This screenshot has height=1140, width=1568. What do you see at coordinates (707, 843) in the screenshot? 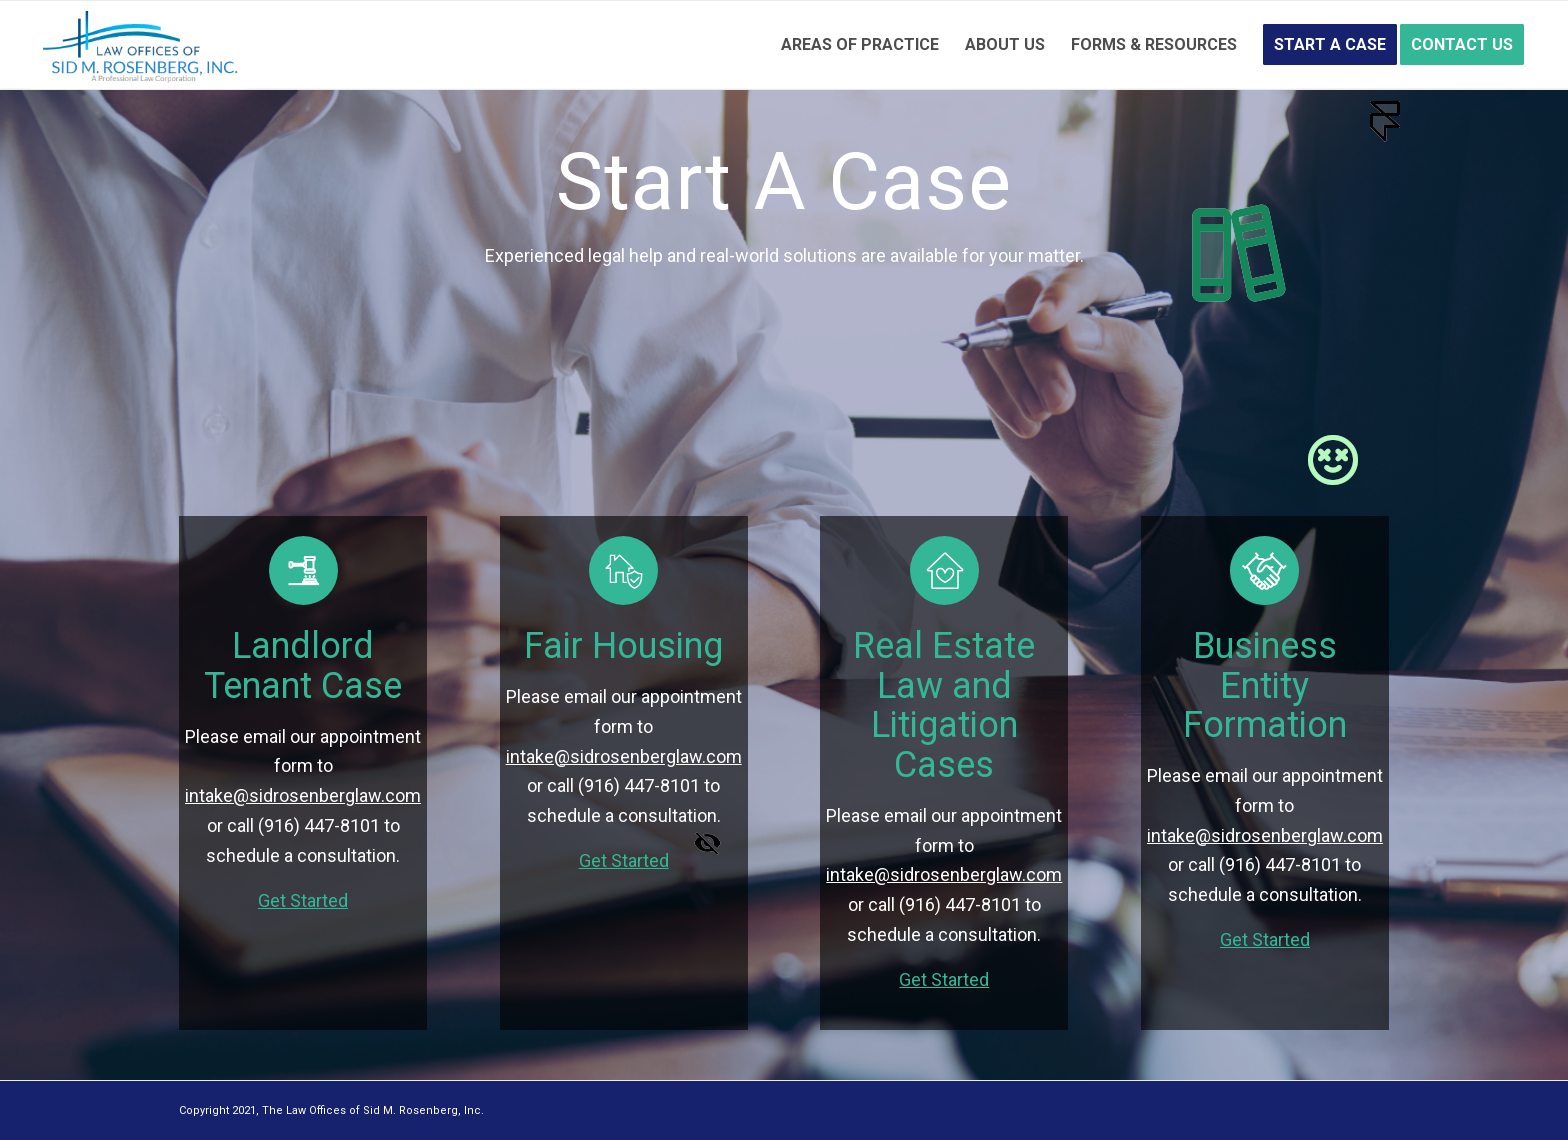
I see `hide password or sensitive content` at bounding box center [707, 843].